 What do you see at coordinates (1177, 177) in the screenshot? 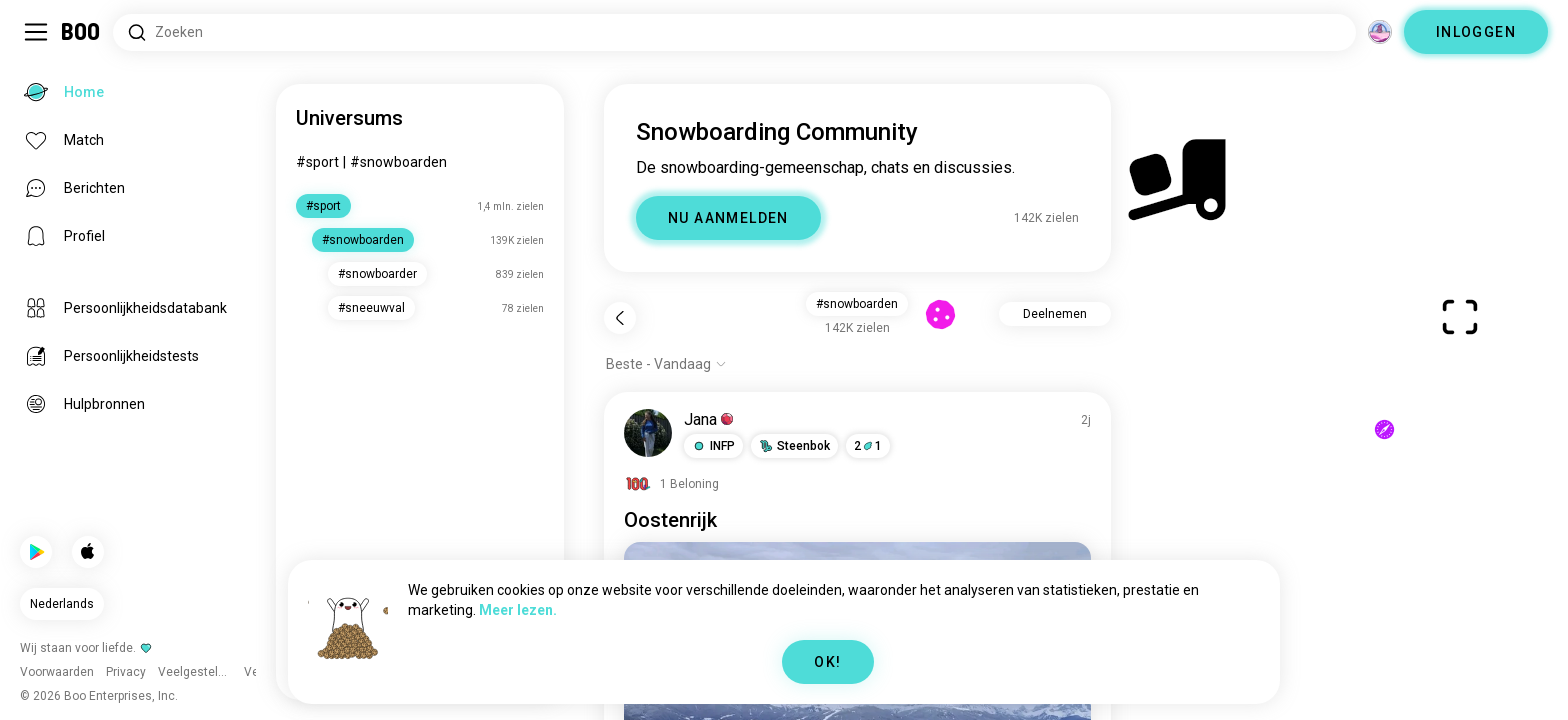
I see `indicates order is being loaded for delivery` at bounding box center [1177, 177].